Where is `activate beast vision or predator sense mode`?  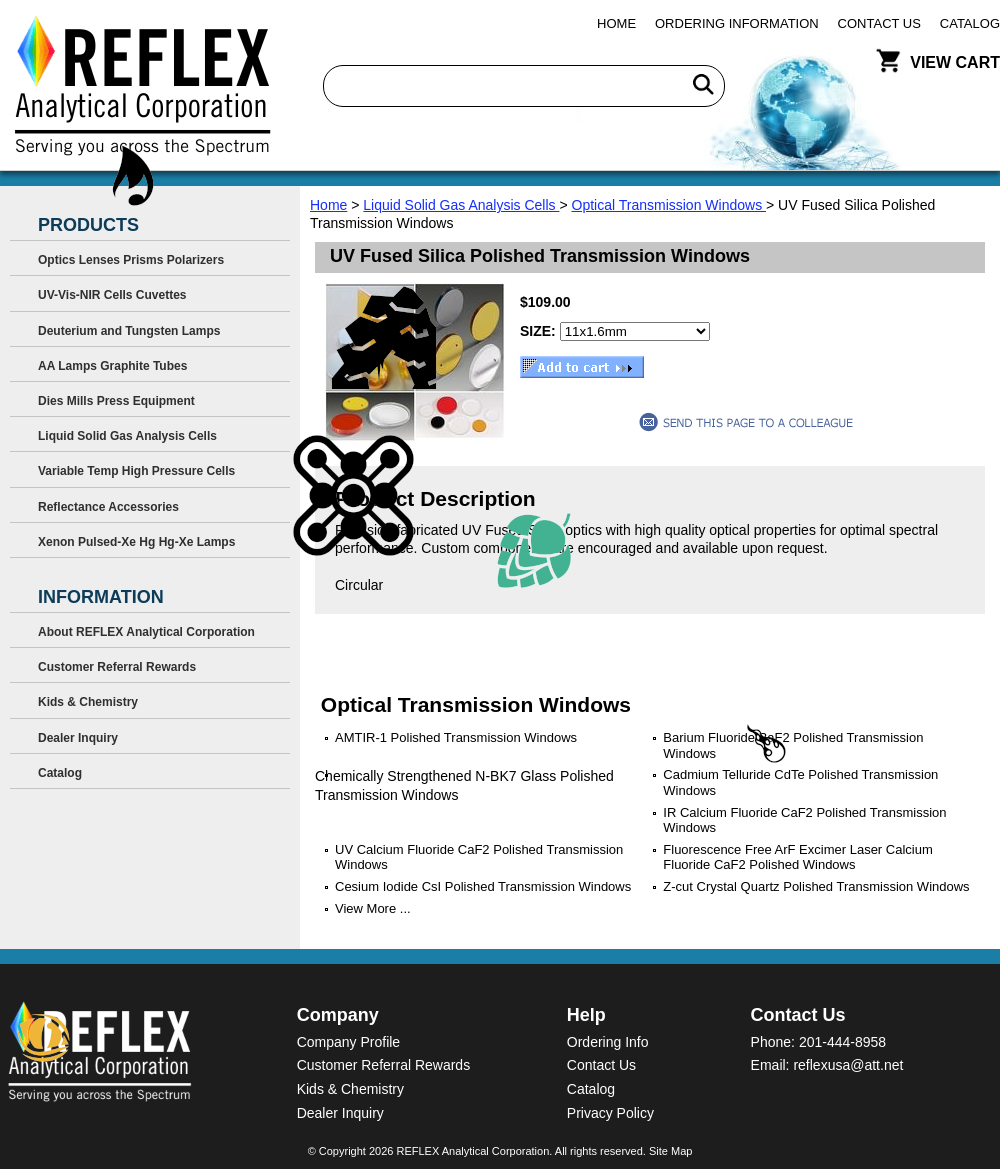
activate beast vision or predator sense mode is located at coordinates (43, 1037).